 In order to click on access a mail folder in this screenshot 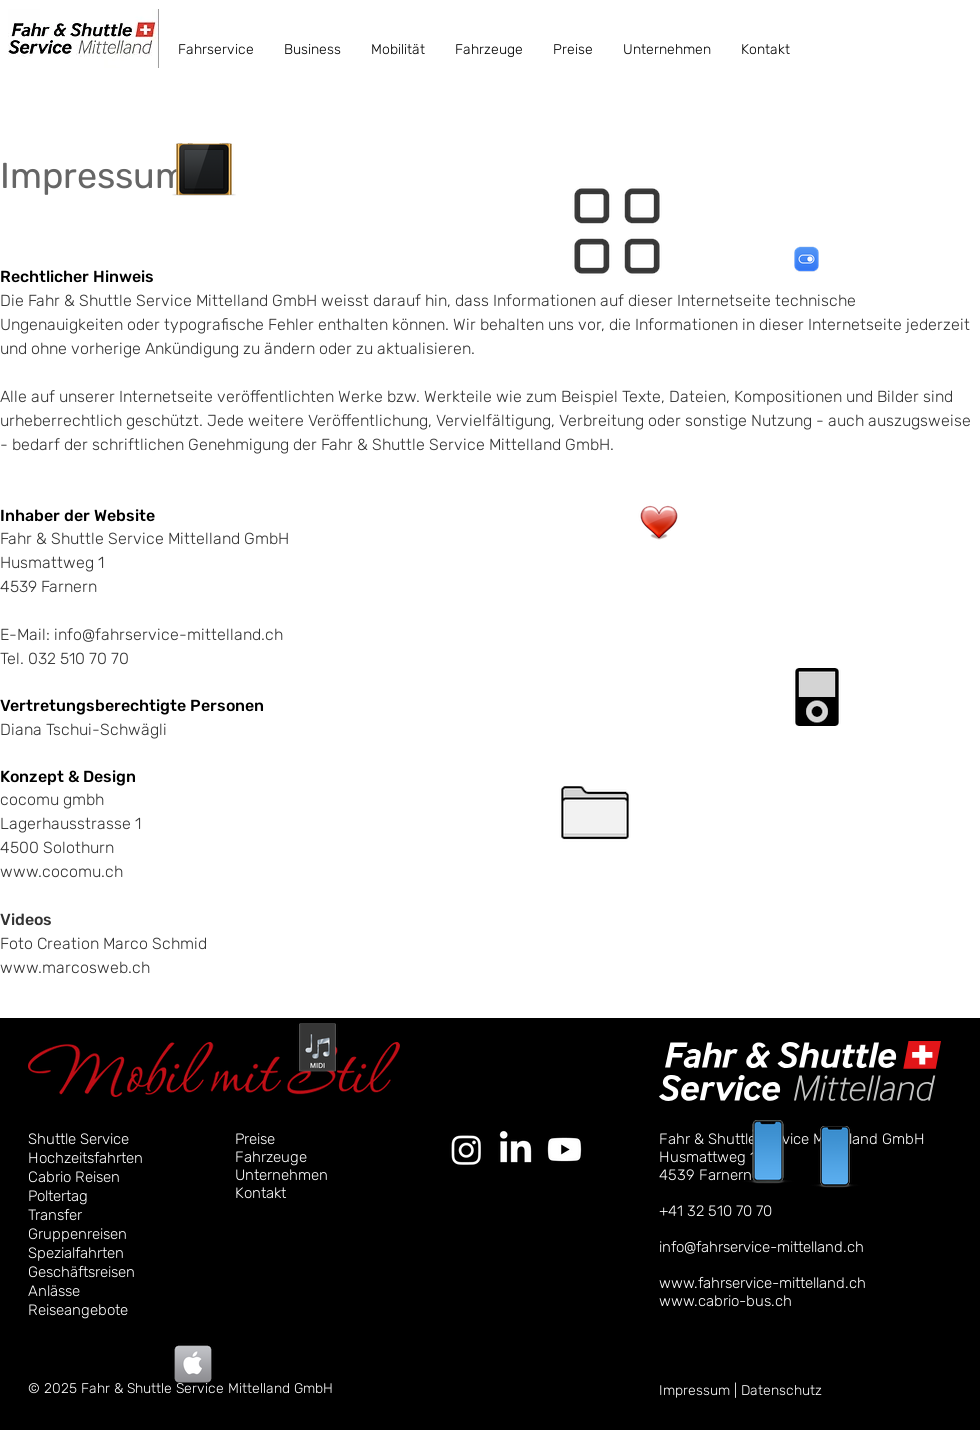, I will do `click(595, 812)`.